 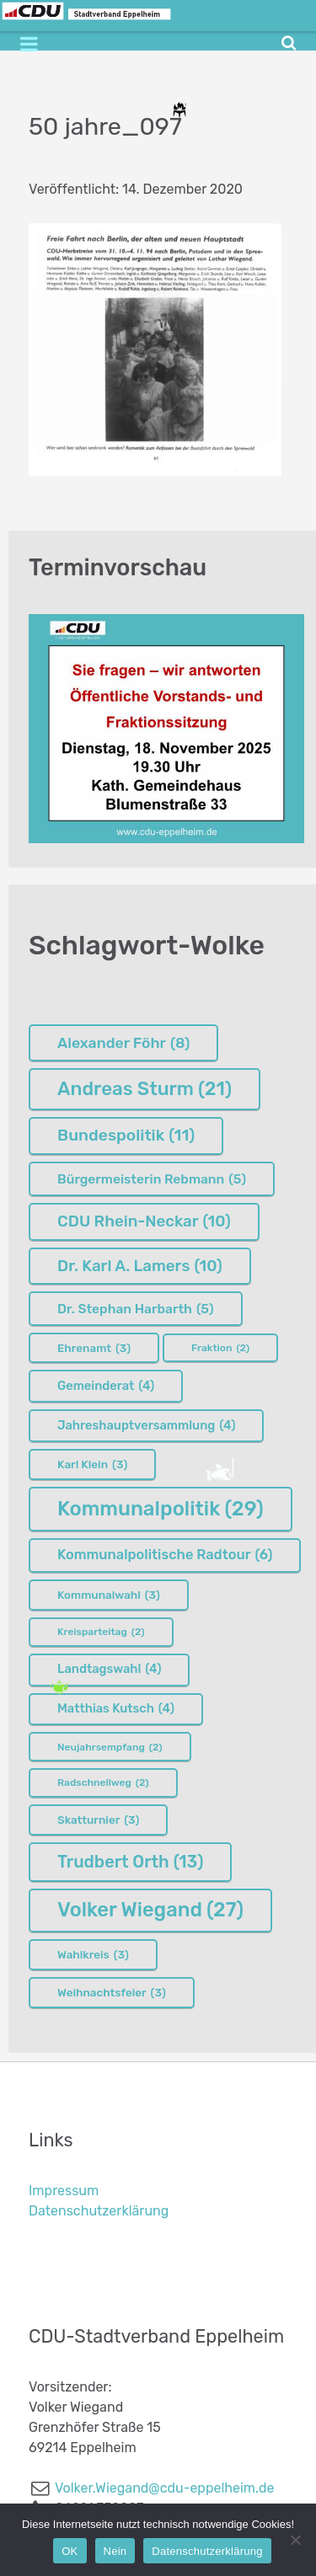 What do you see at coordinates (220, 1471) in the screenshot?
I see `access fishing mini-game or activity` at bounding box center [220, 1471].